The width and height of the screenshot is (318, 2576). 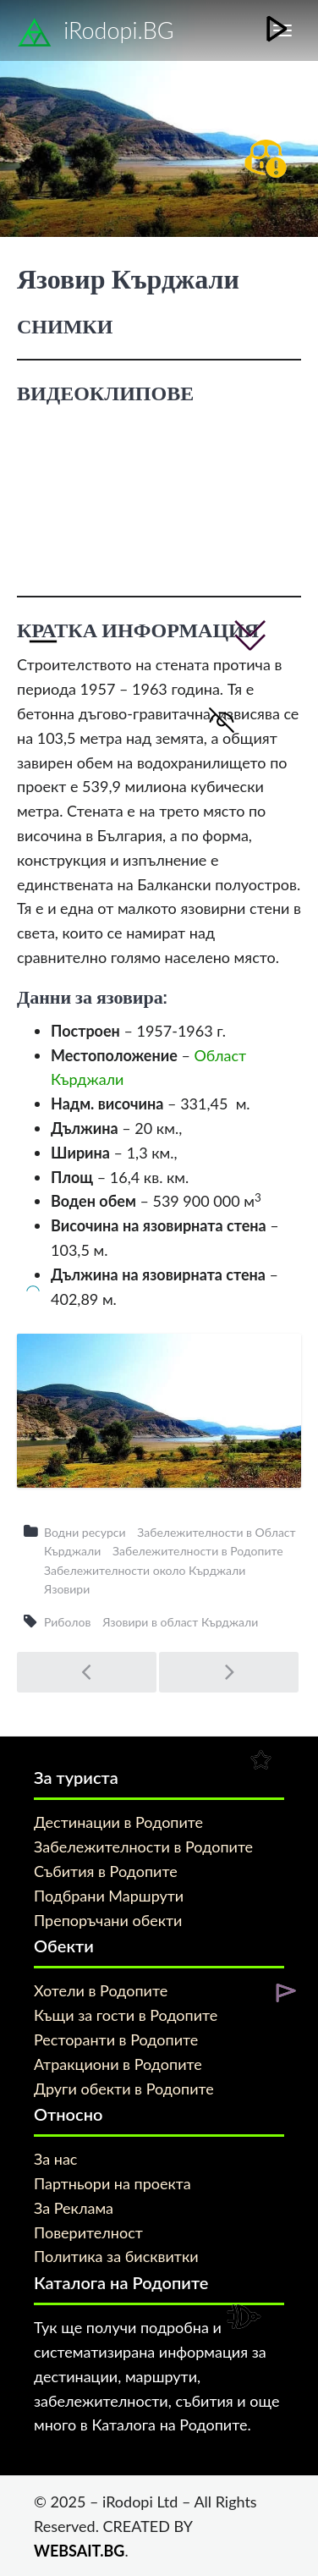 I want to click on indicates a warning or issue with GitHub Copilot, so click(x=266, y=158).